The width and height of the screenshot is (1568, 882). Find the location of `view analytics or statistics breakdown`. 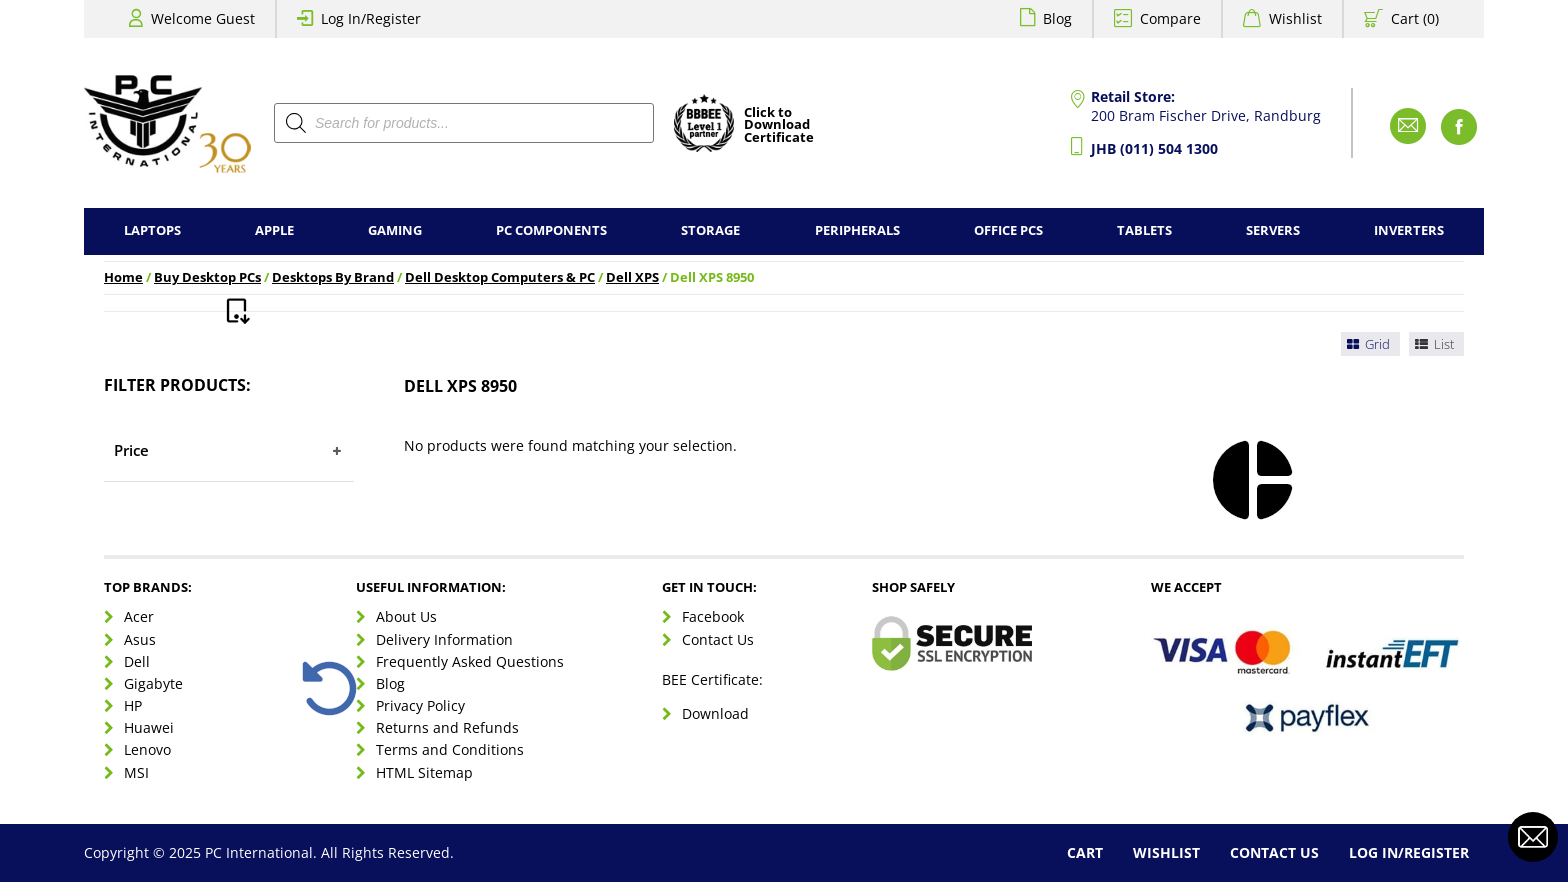

view analytics or statistics breakdown is located at coordinates (1253, 480).